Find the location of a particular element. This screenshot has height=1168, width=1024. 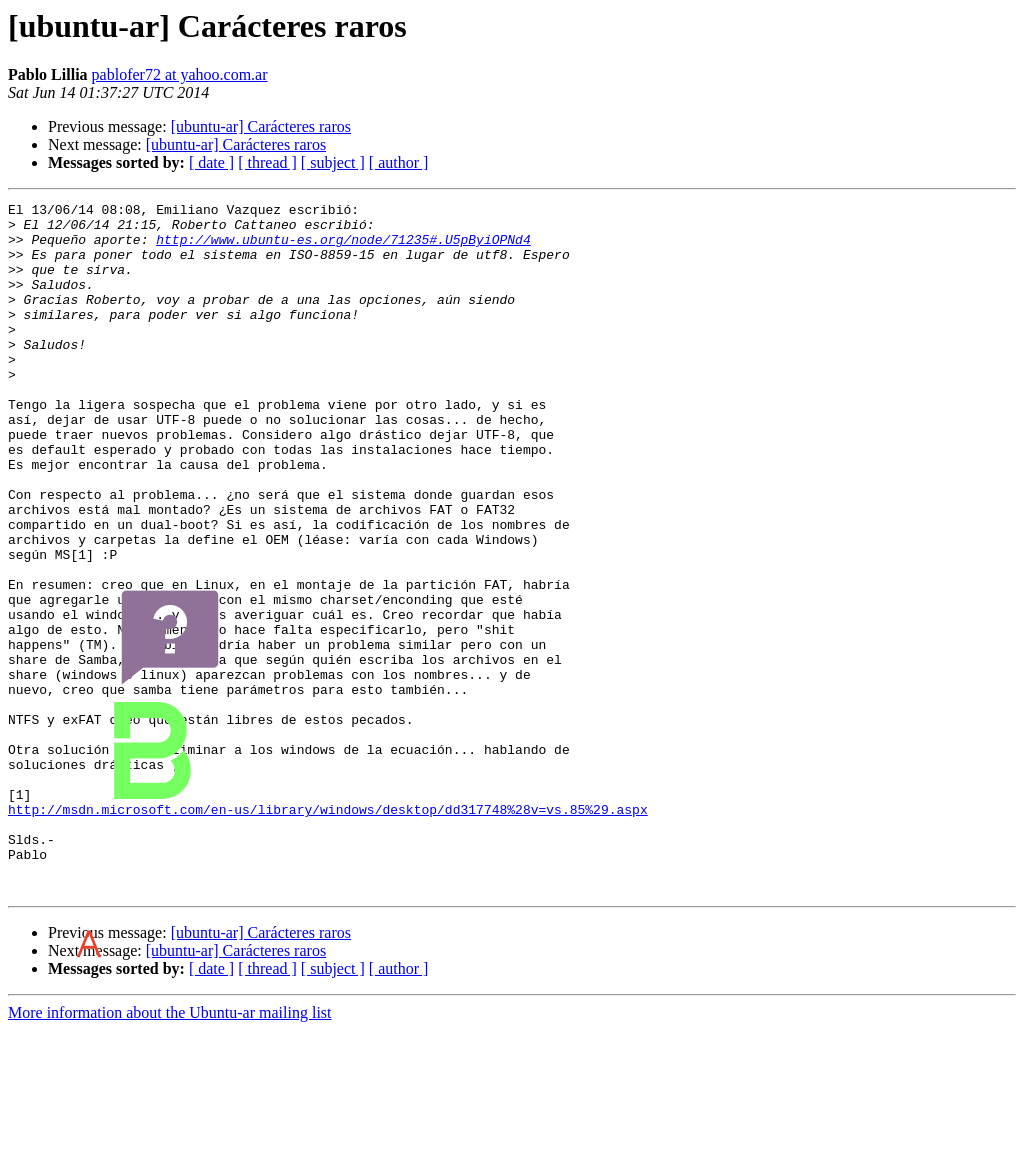

change the font family in a text editor is located at coordinates (89, 943).